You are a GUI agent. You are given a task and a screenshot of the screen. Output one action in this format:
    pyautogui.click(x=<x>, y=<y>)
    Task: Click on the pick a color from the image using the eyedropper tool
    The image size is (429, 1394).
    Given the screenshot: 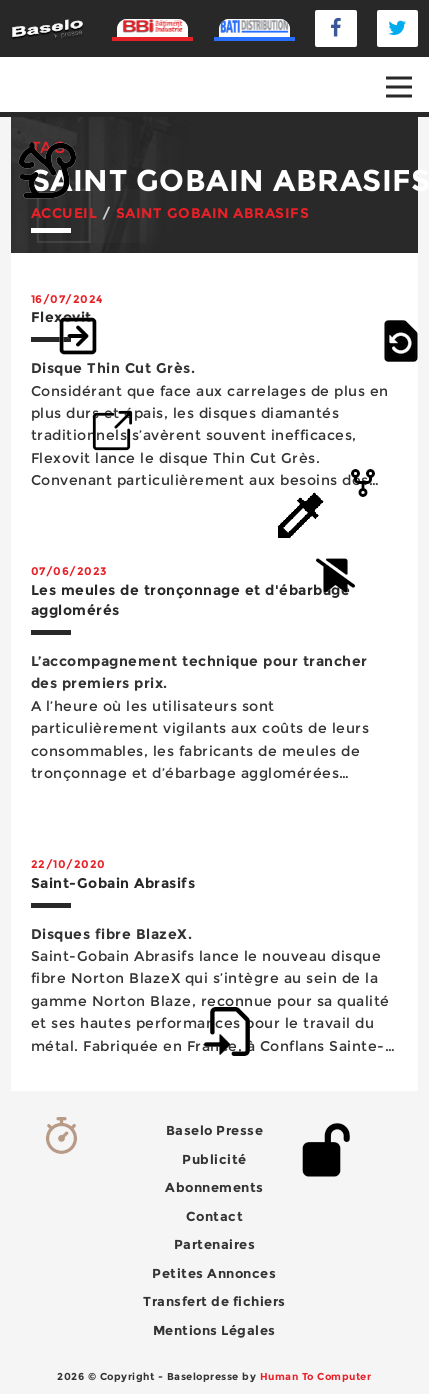 What is the action you would take?
    pyautogui.click(x=300, y=515)
    